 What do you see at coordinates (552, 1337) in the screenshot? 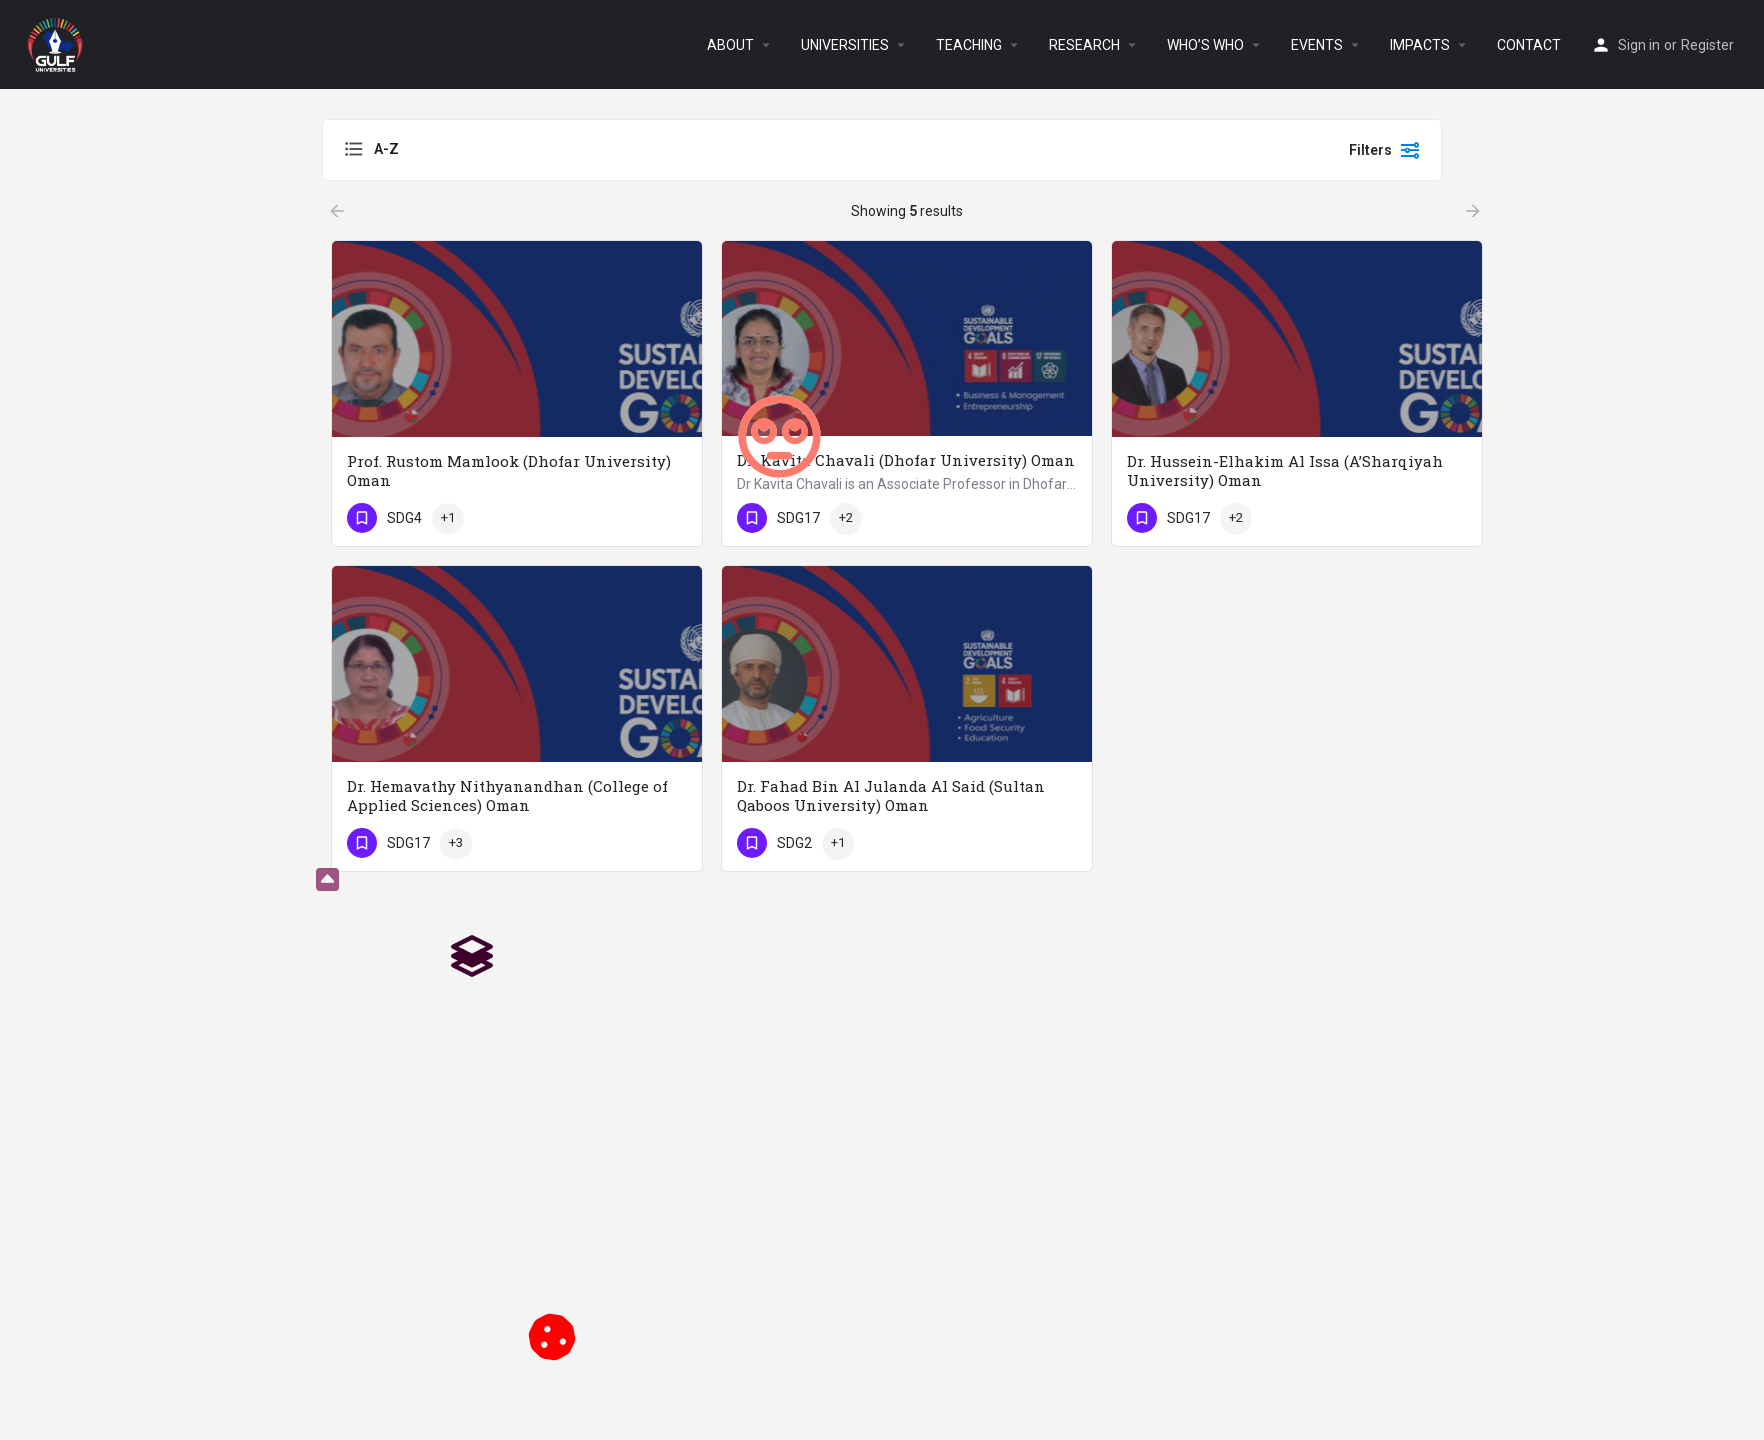
I see `manage cookie preferences` at bounding box center [552, 1337].